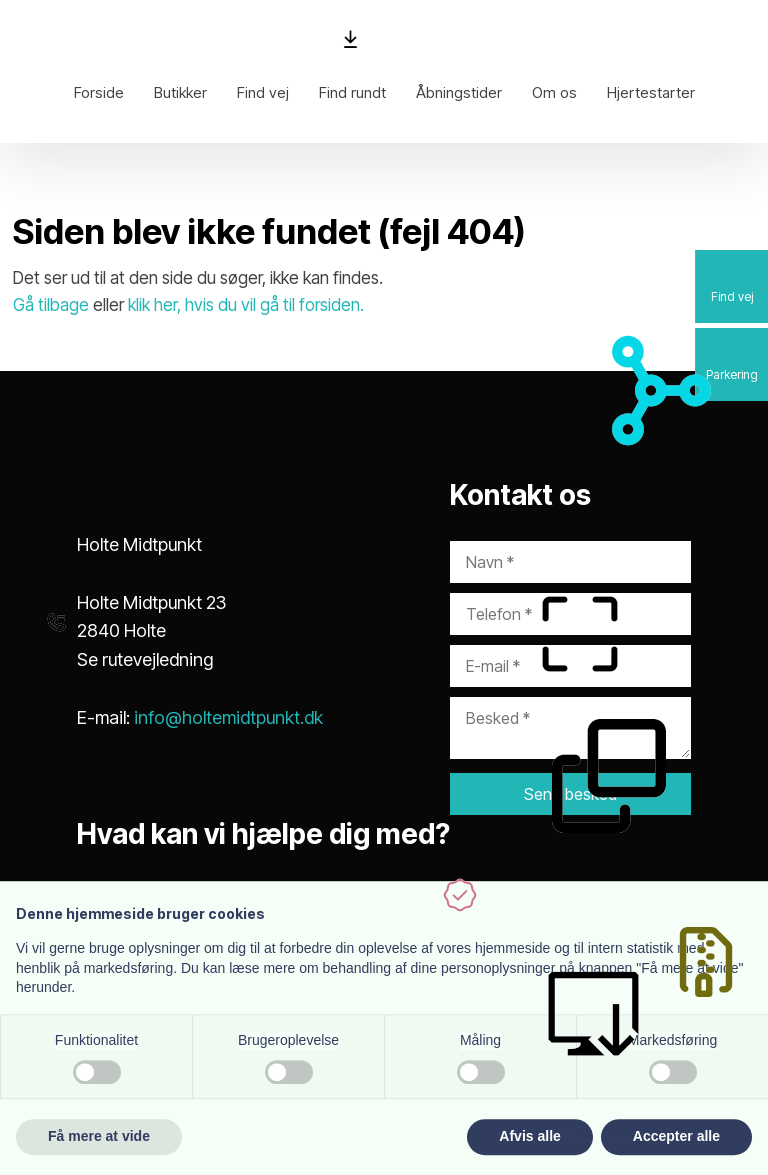 The height and width of the screenshot is (1175, 768). Describe the element at coordinates (593, 1010) in the screenshot. I see `download file to desktop` at that location.